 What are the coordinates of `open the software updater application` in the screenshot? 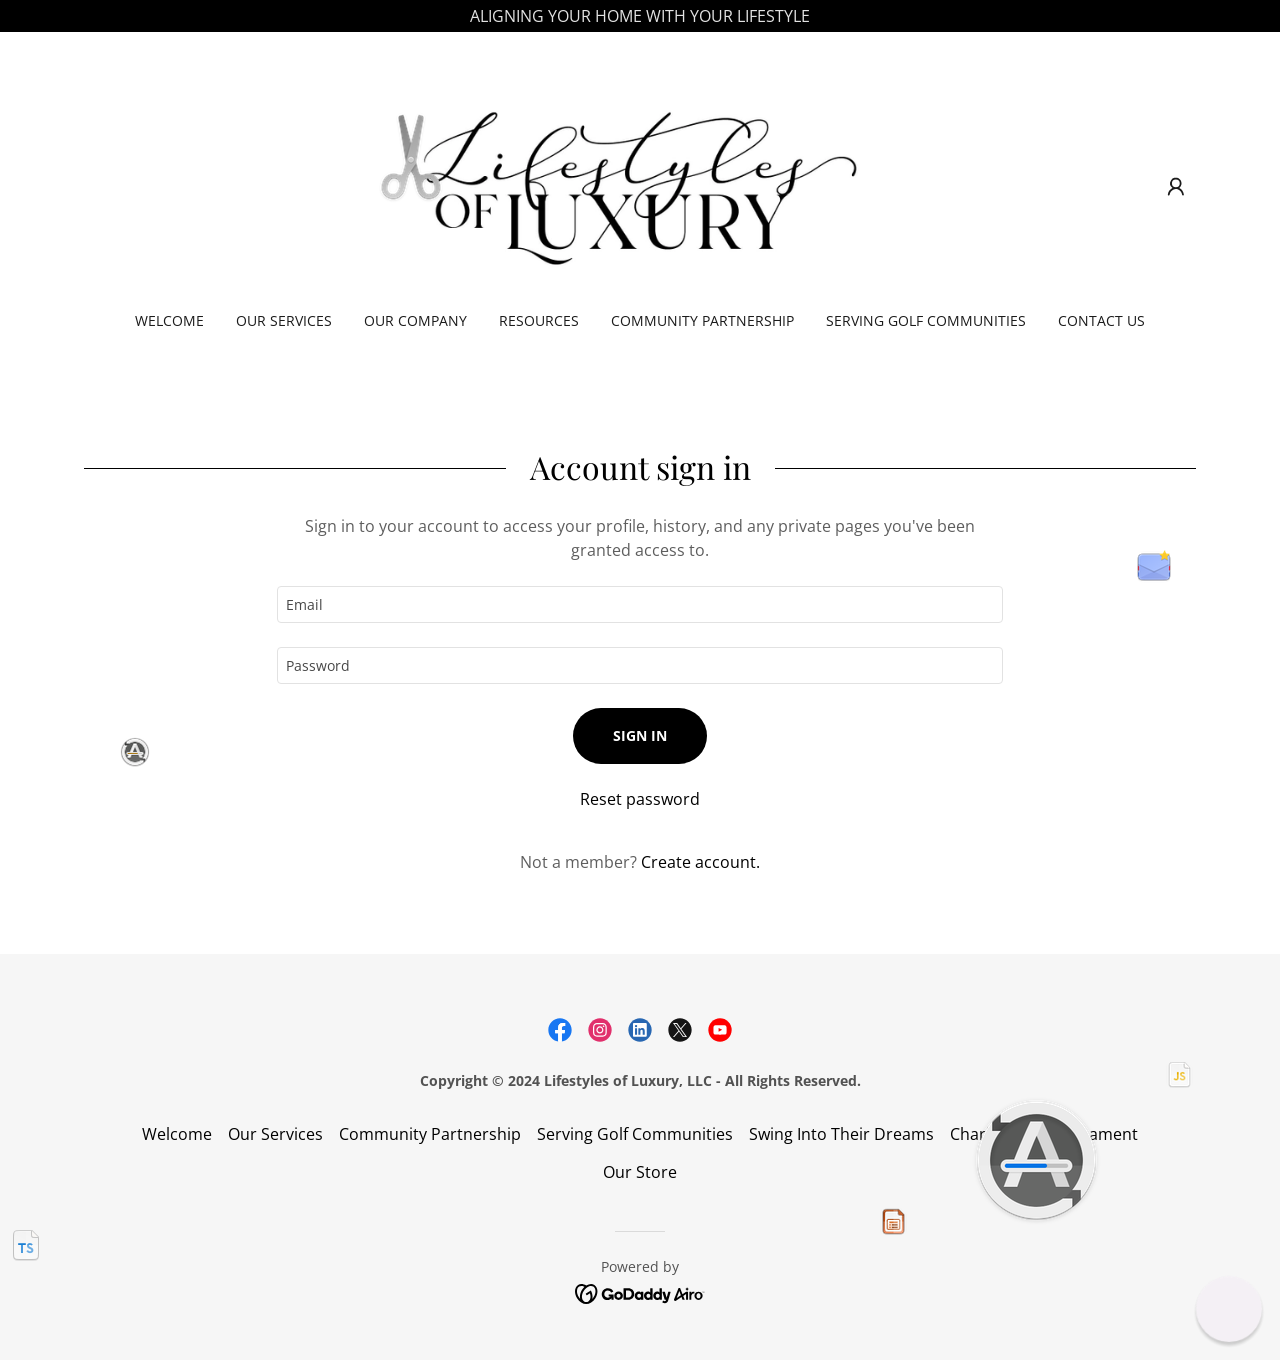 It's located at (1036, 1160).